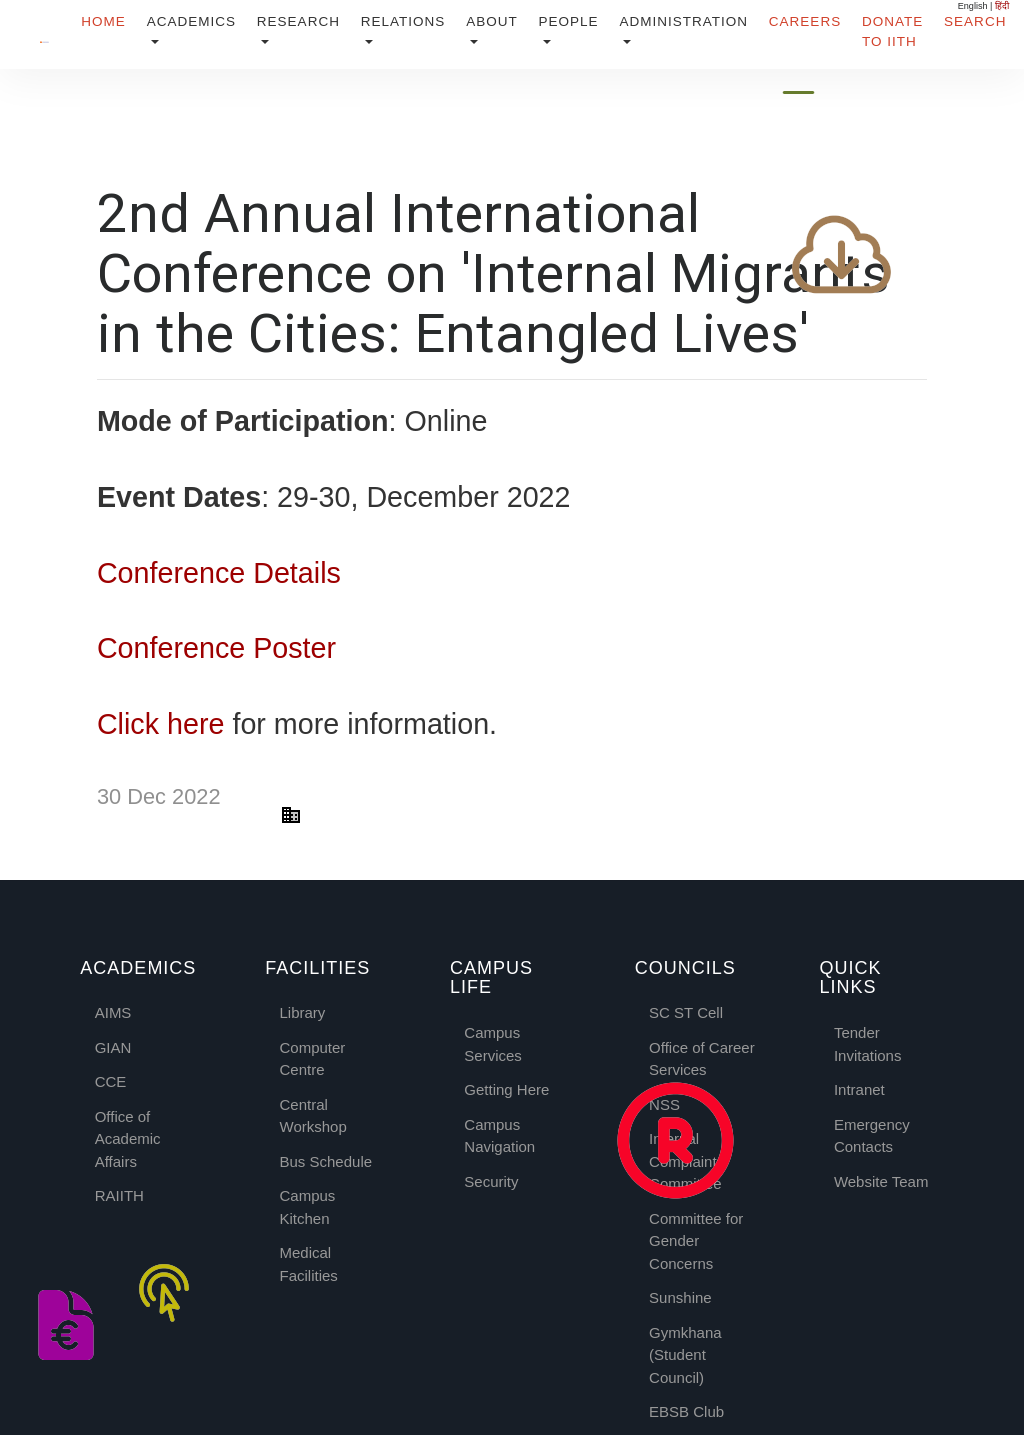 The height and width of the screenshot is (1435, 1024). Describe the element at coordinates (66, 1325) in the screenshot. I see `view euro currency document` at that location.